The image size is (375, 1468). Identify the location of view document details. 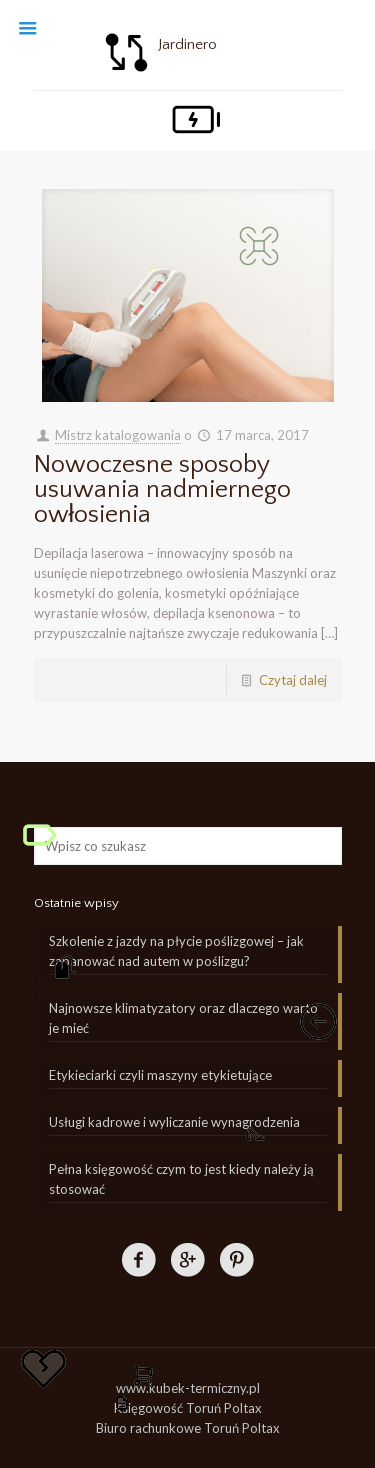
(122, 1403).